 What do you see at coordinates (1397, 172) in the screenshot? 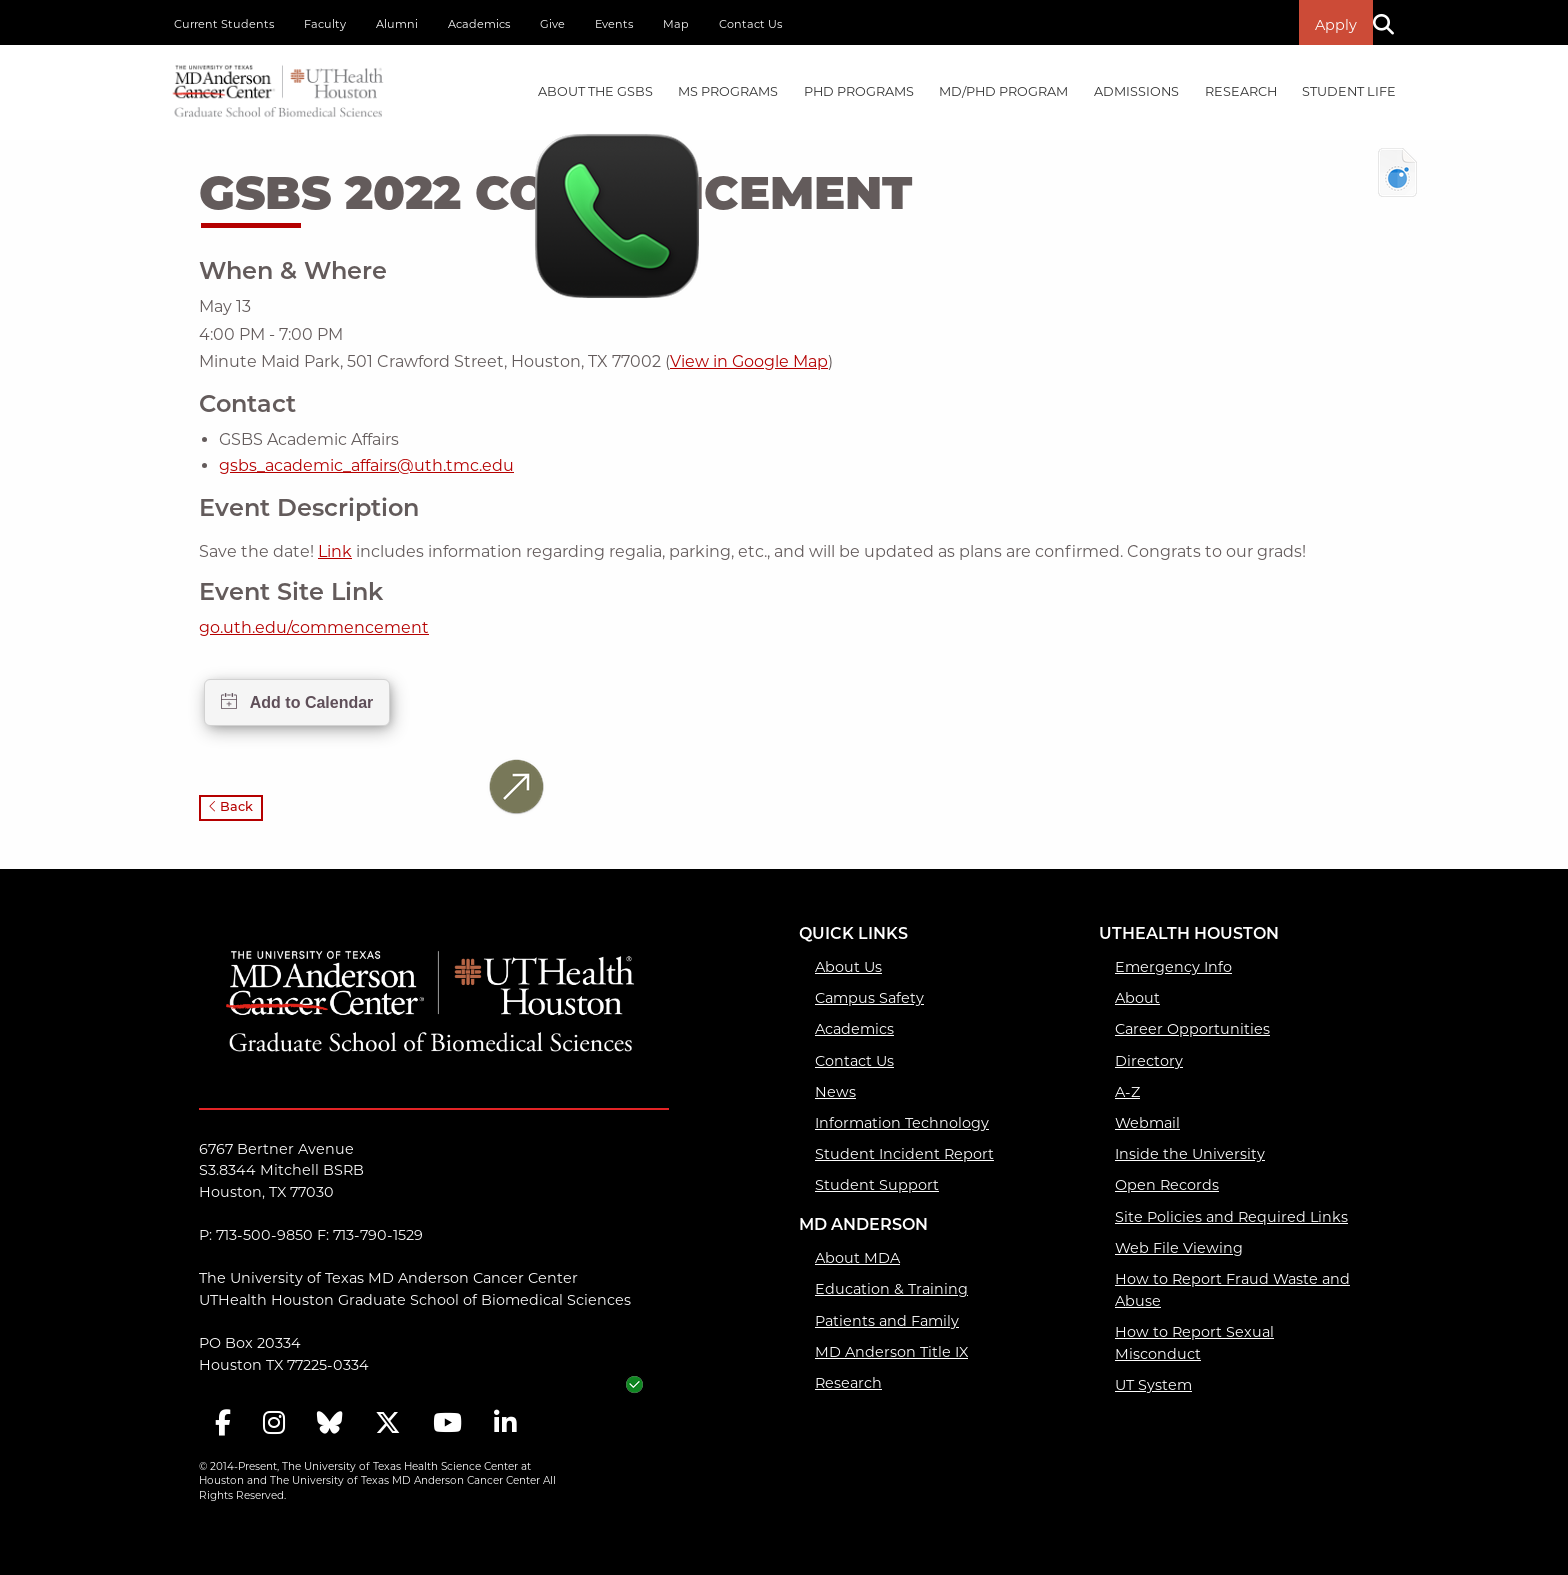
I see `lua script file` at bounding box center [1397, 172].